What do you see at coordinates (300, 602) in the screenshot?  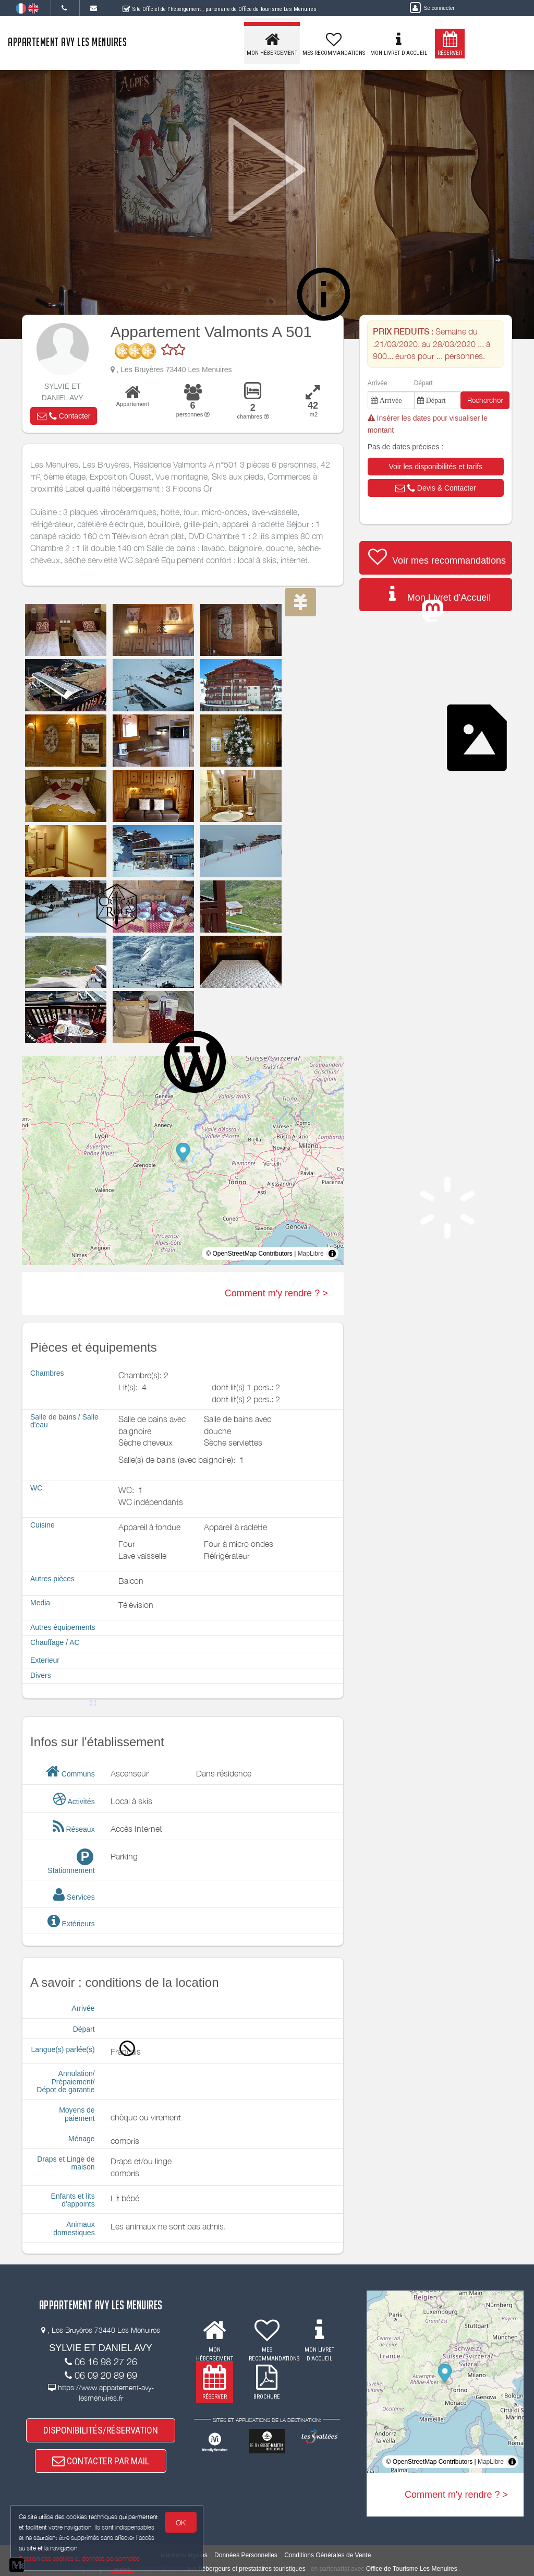 I see `access chinese yuan payment options` at bounding box center [300, 602].